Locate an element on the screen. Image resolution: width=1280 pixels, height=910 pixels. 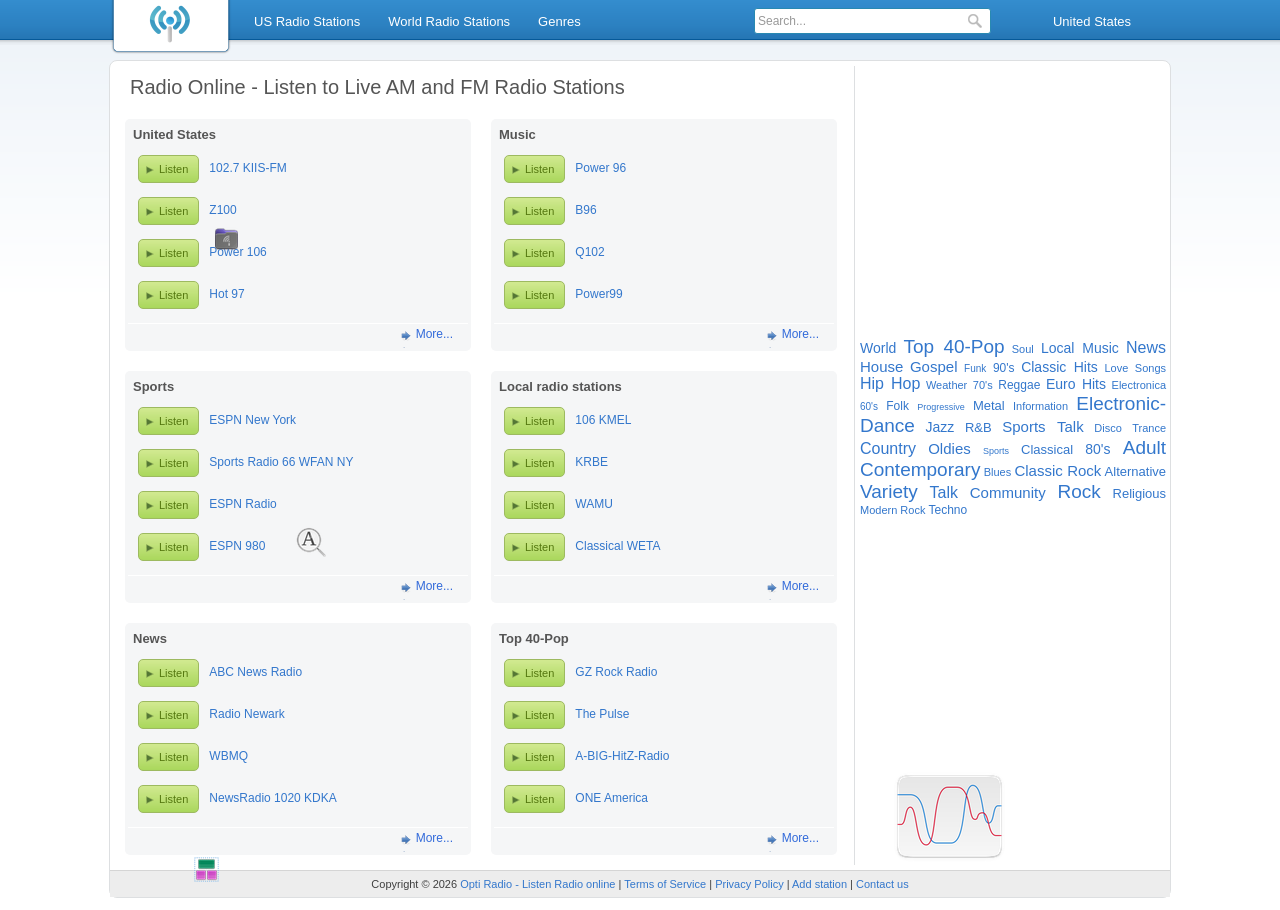
search for text or content is located at coordinates (311, 542).